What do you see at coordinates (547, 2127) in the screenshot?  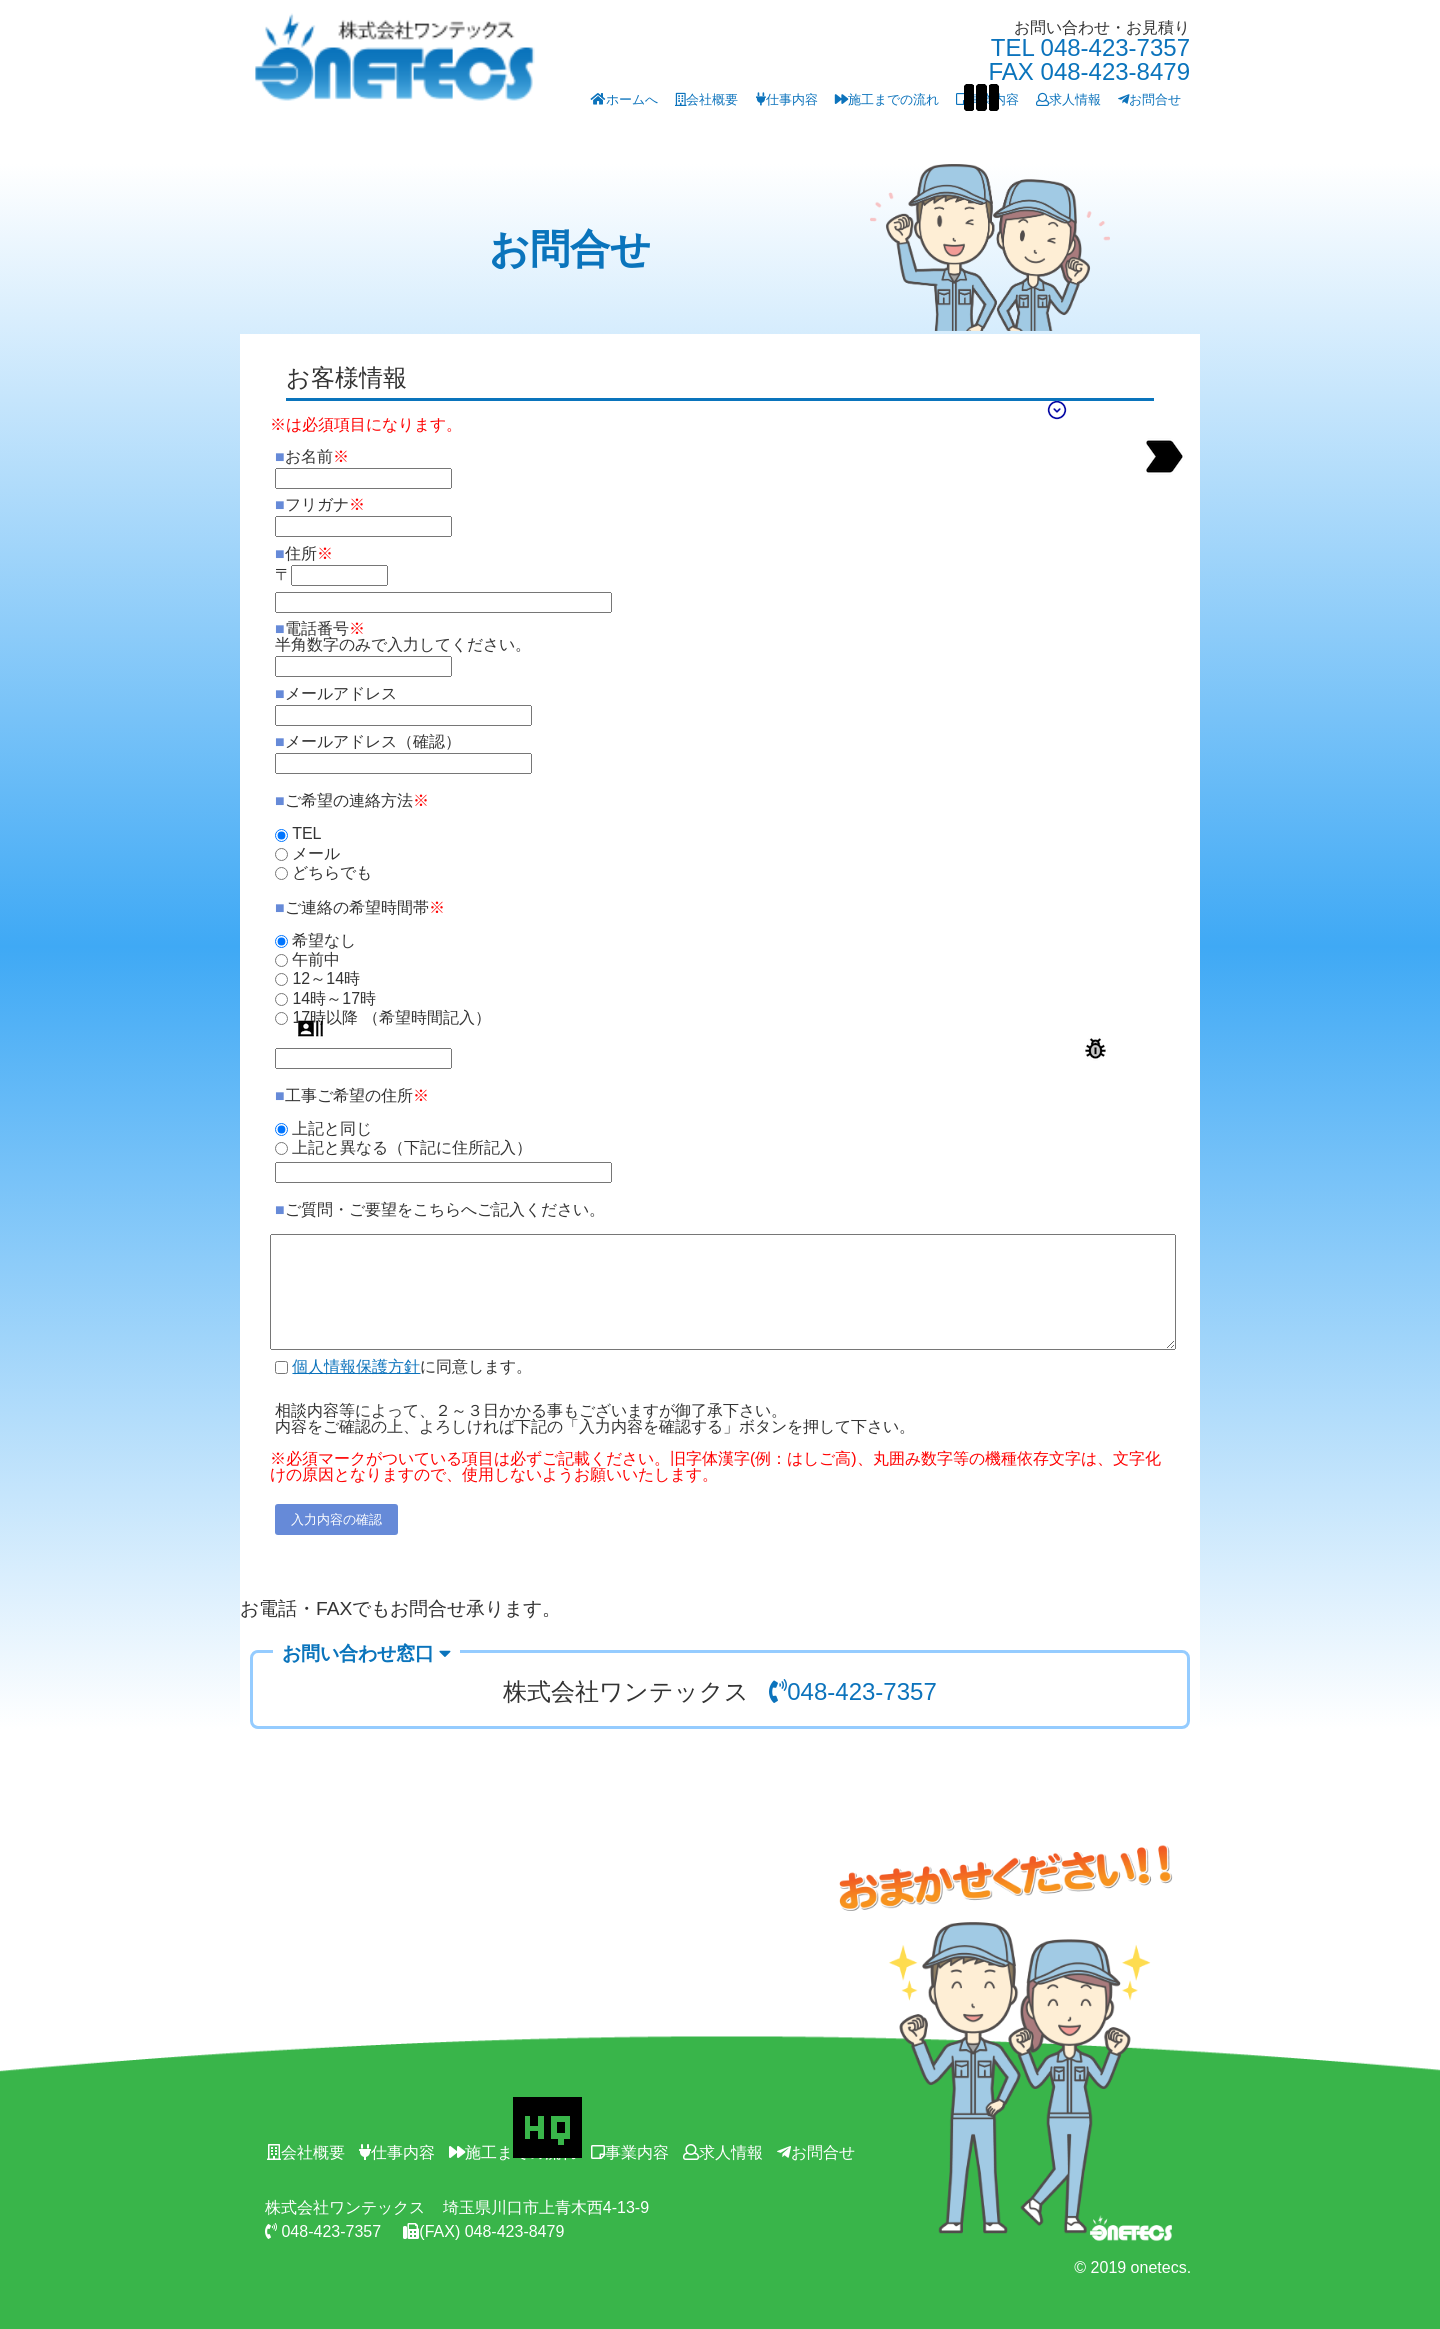 I see `switch to high quality playback` at bounding box center [547, 2127].